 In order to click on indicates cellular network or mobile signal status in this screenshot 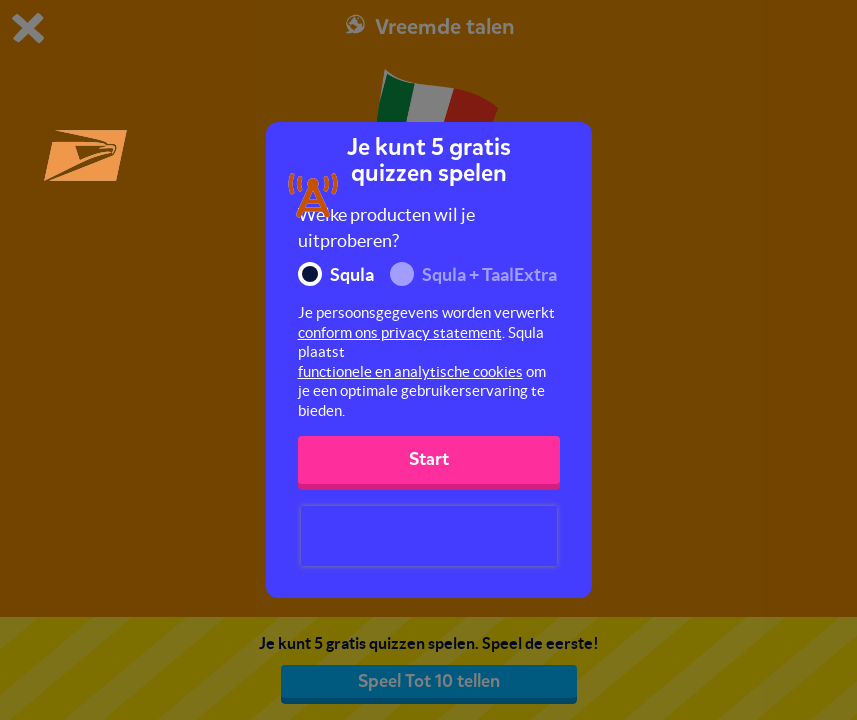, I will do `click(313, 195)`.